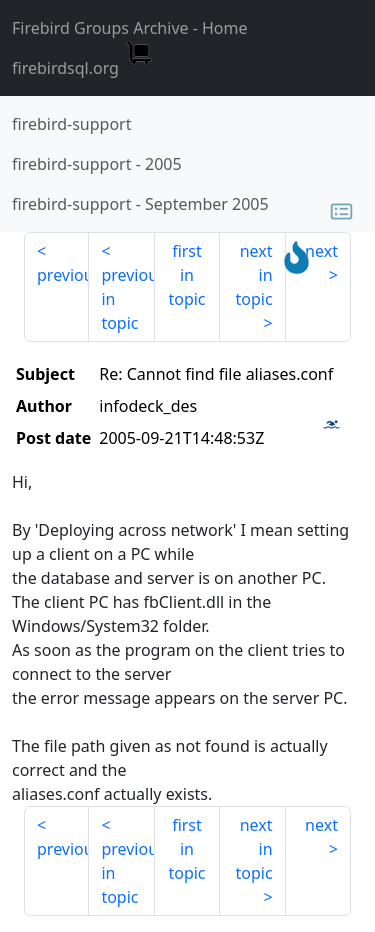 The width and height of the screenshot is (375, 932). What do you see at coordinates (296, 257) in the screenshot?
I see `indicates trending or hot content` at bounding box center [296, 257].